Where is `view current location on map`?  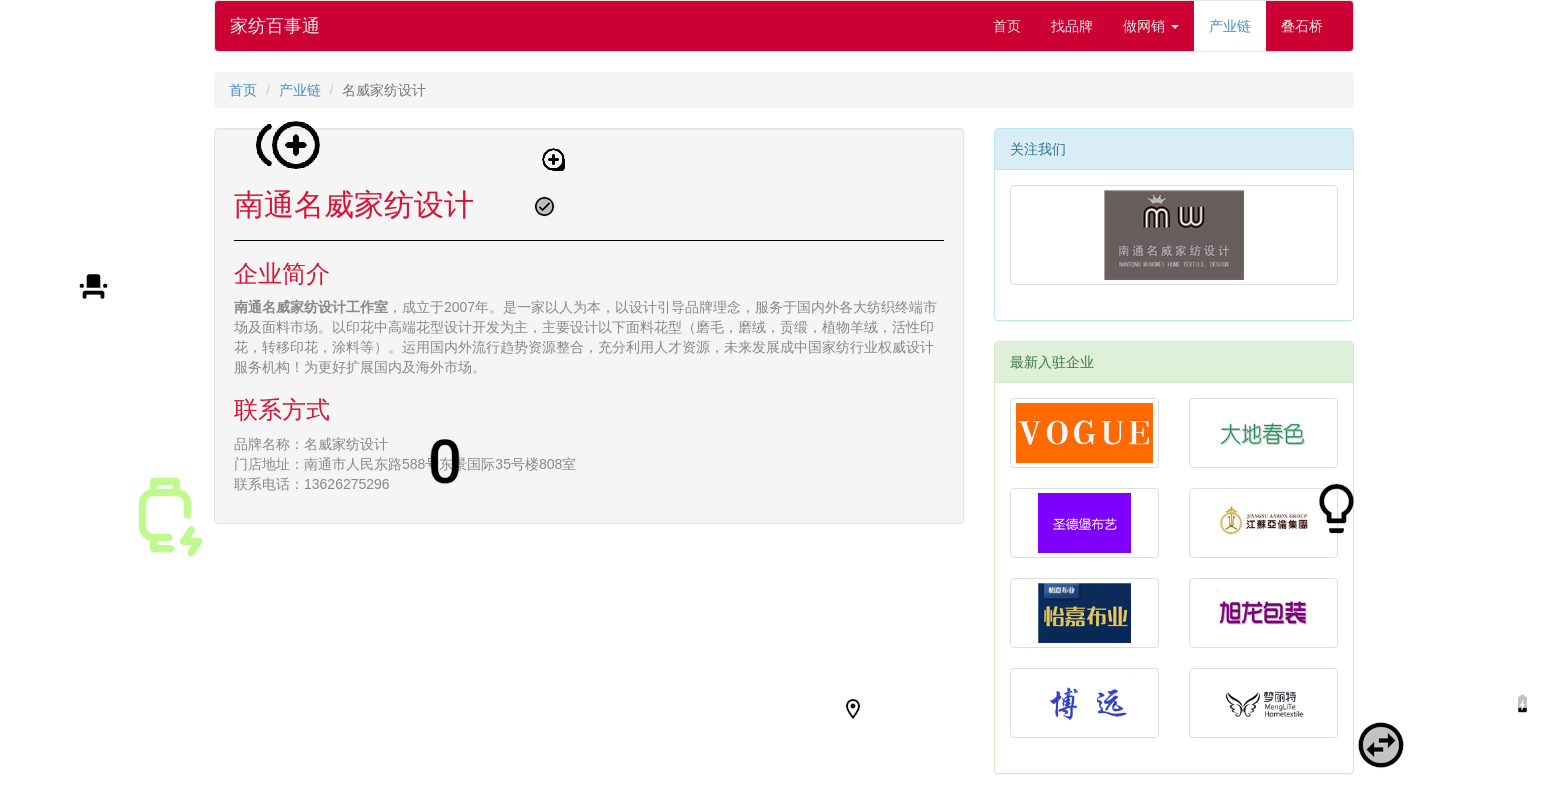
view current location on map is located at coordinates (853, 709).